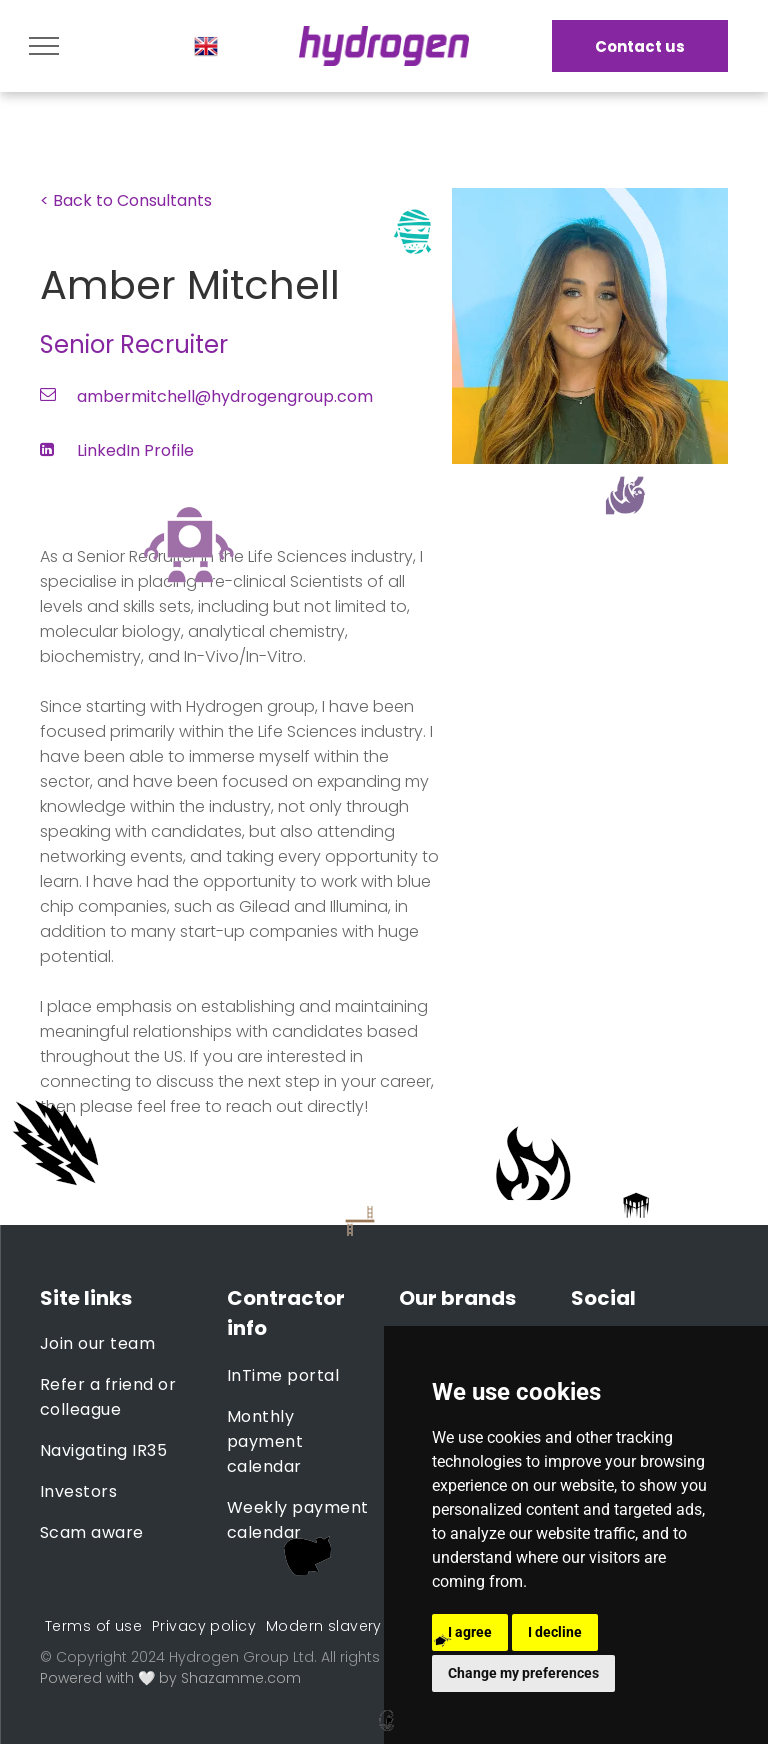  What do you see at coordinates (636, 1205) in the screenshot?
I see `indicates a frozen or locked item in gameplay` at bounding box center [636, 1205].